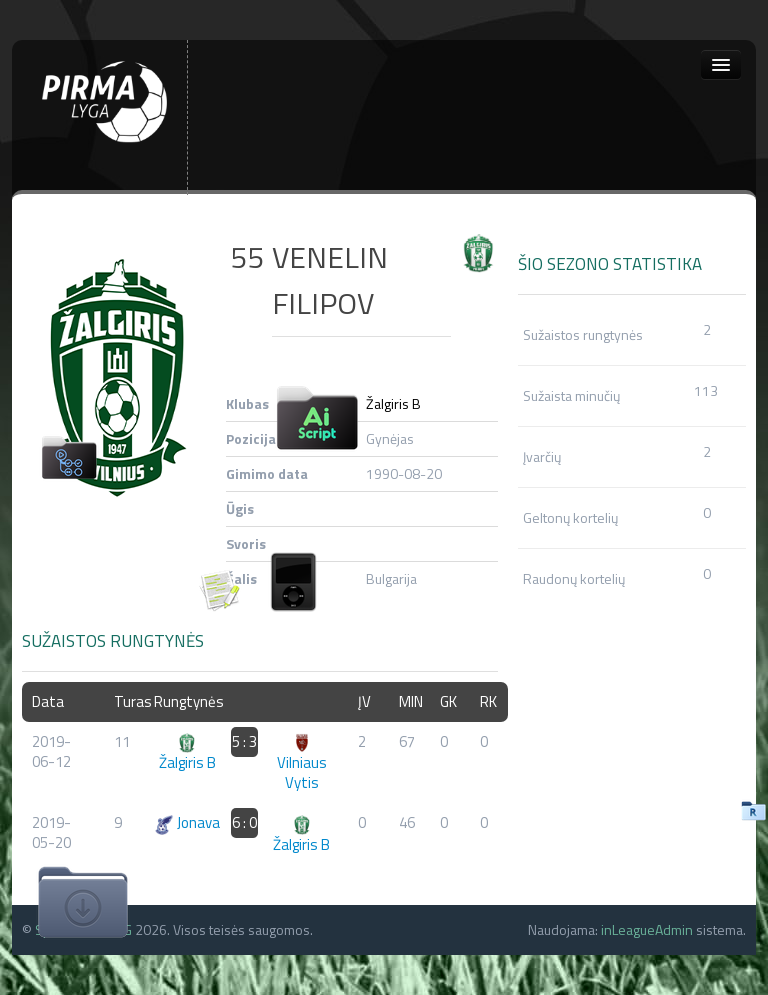  What do you see at coordinates (83, 902) in the screenshot?
I see `access your downloads folder` at bounding box center [83, 902].